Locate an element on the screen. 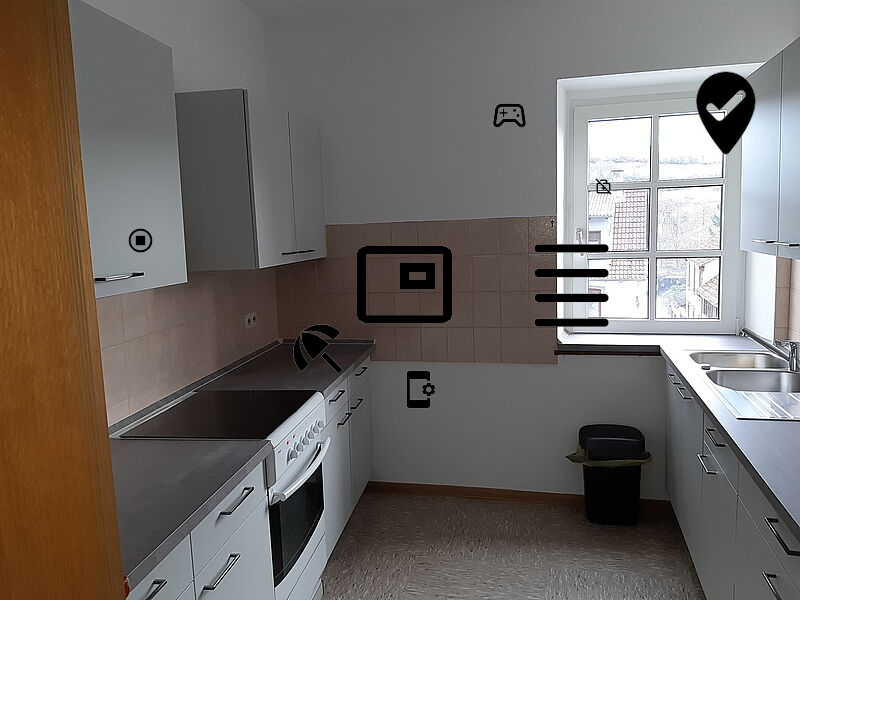  first aid or medical services unavailable is located at coordinates (603, 186).